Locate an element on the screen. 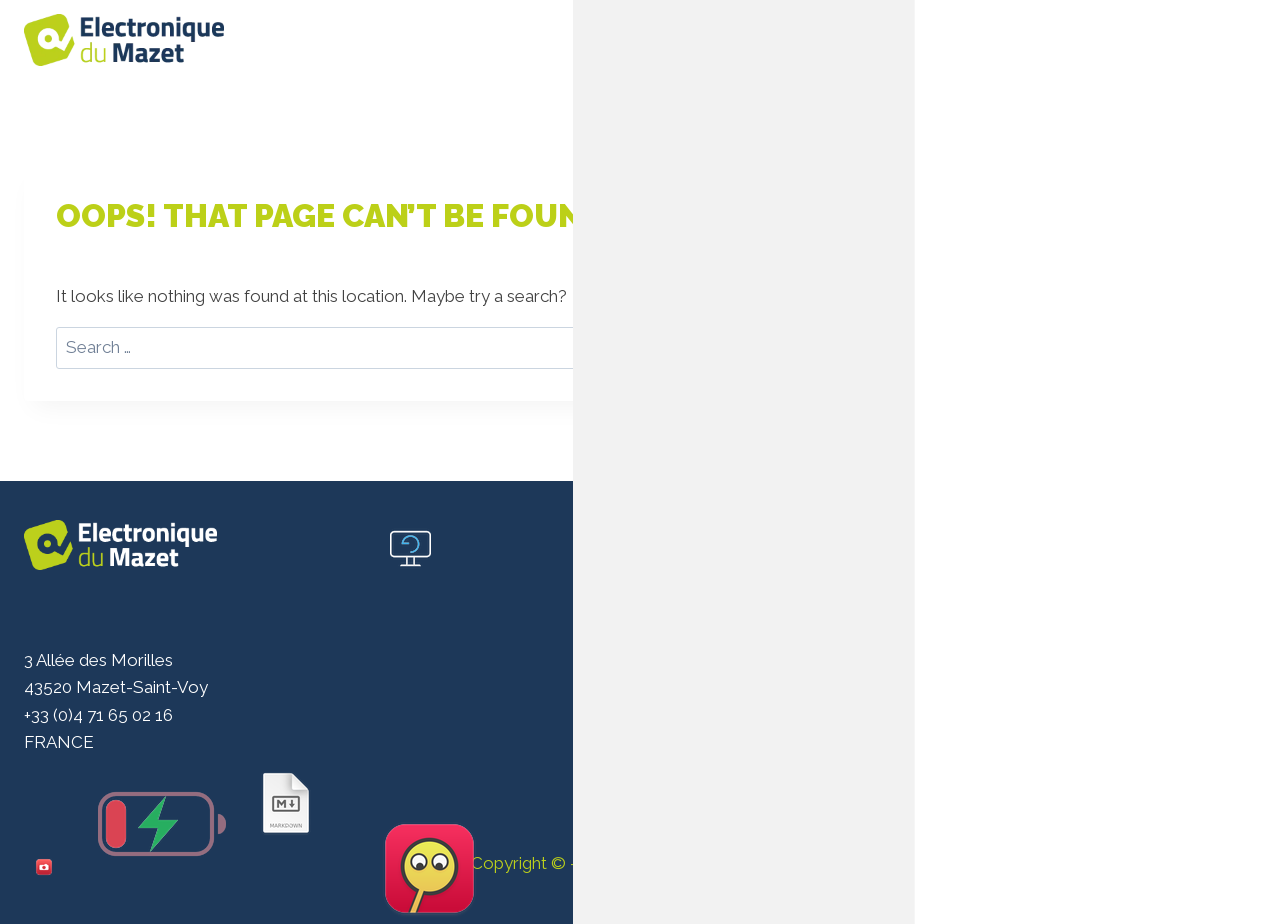  a markdown text file is located at coordinates (286, 804).